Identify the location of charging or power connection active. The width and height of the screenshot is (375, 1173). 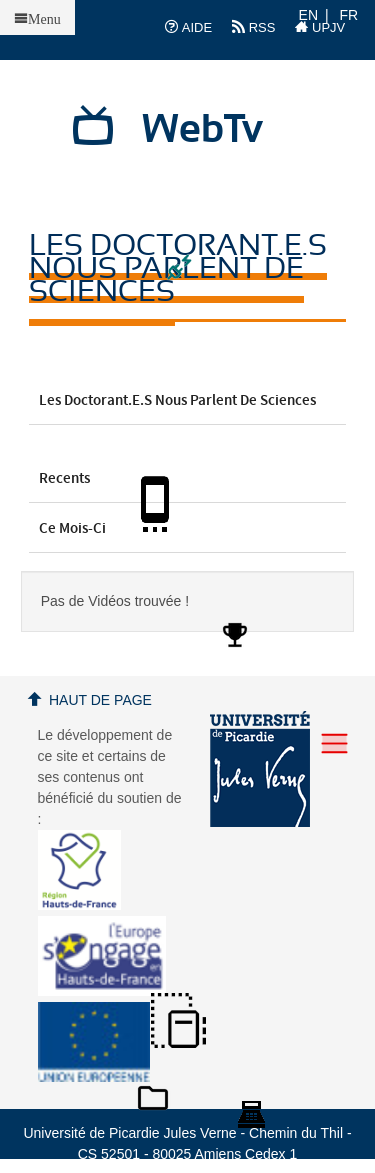
(180, 266).